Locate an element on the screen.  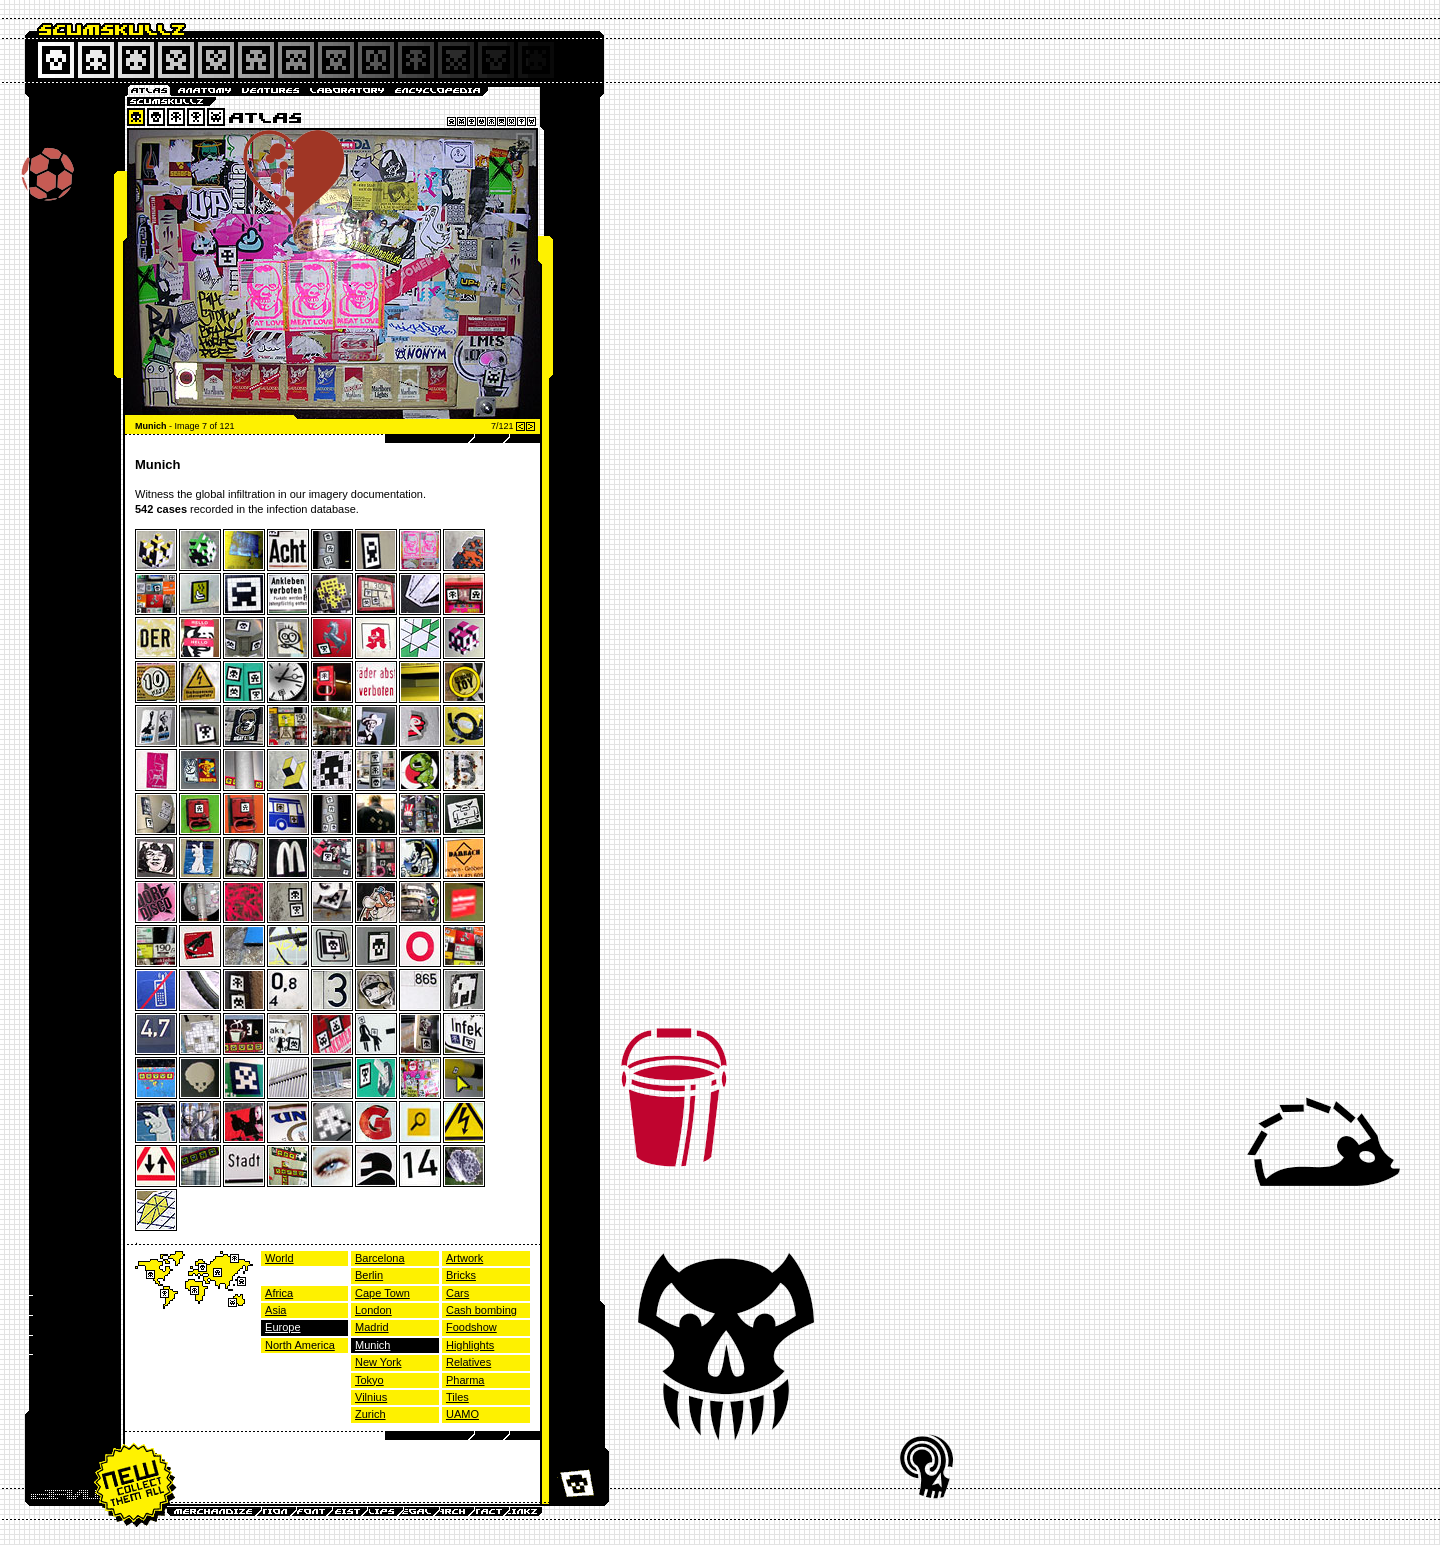
indicates a monster or enemy character is located at coordinates (724, 1341).